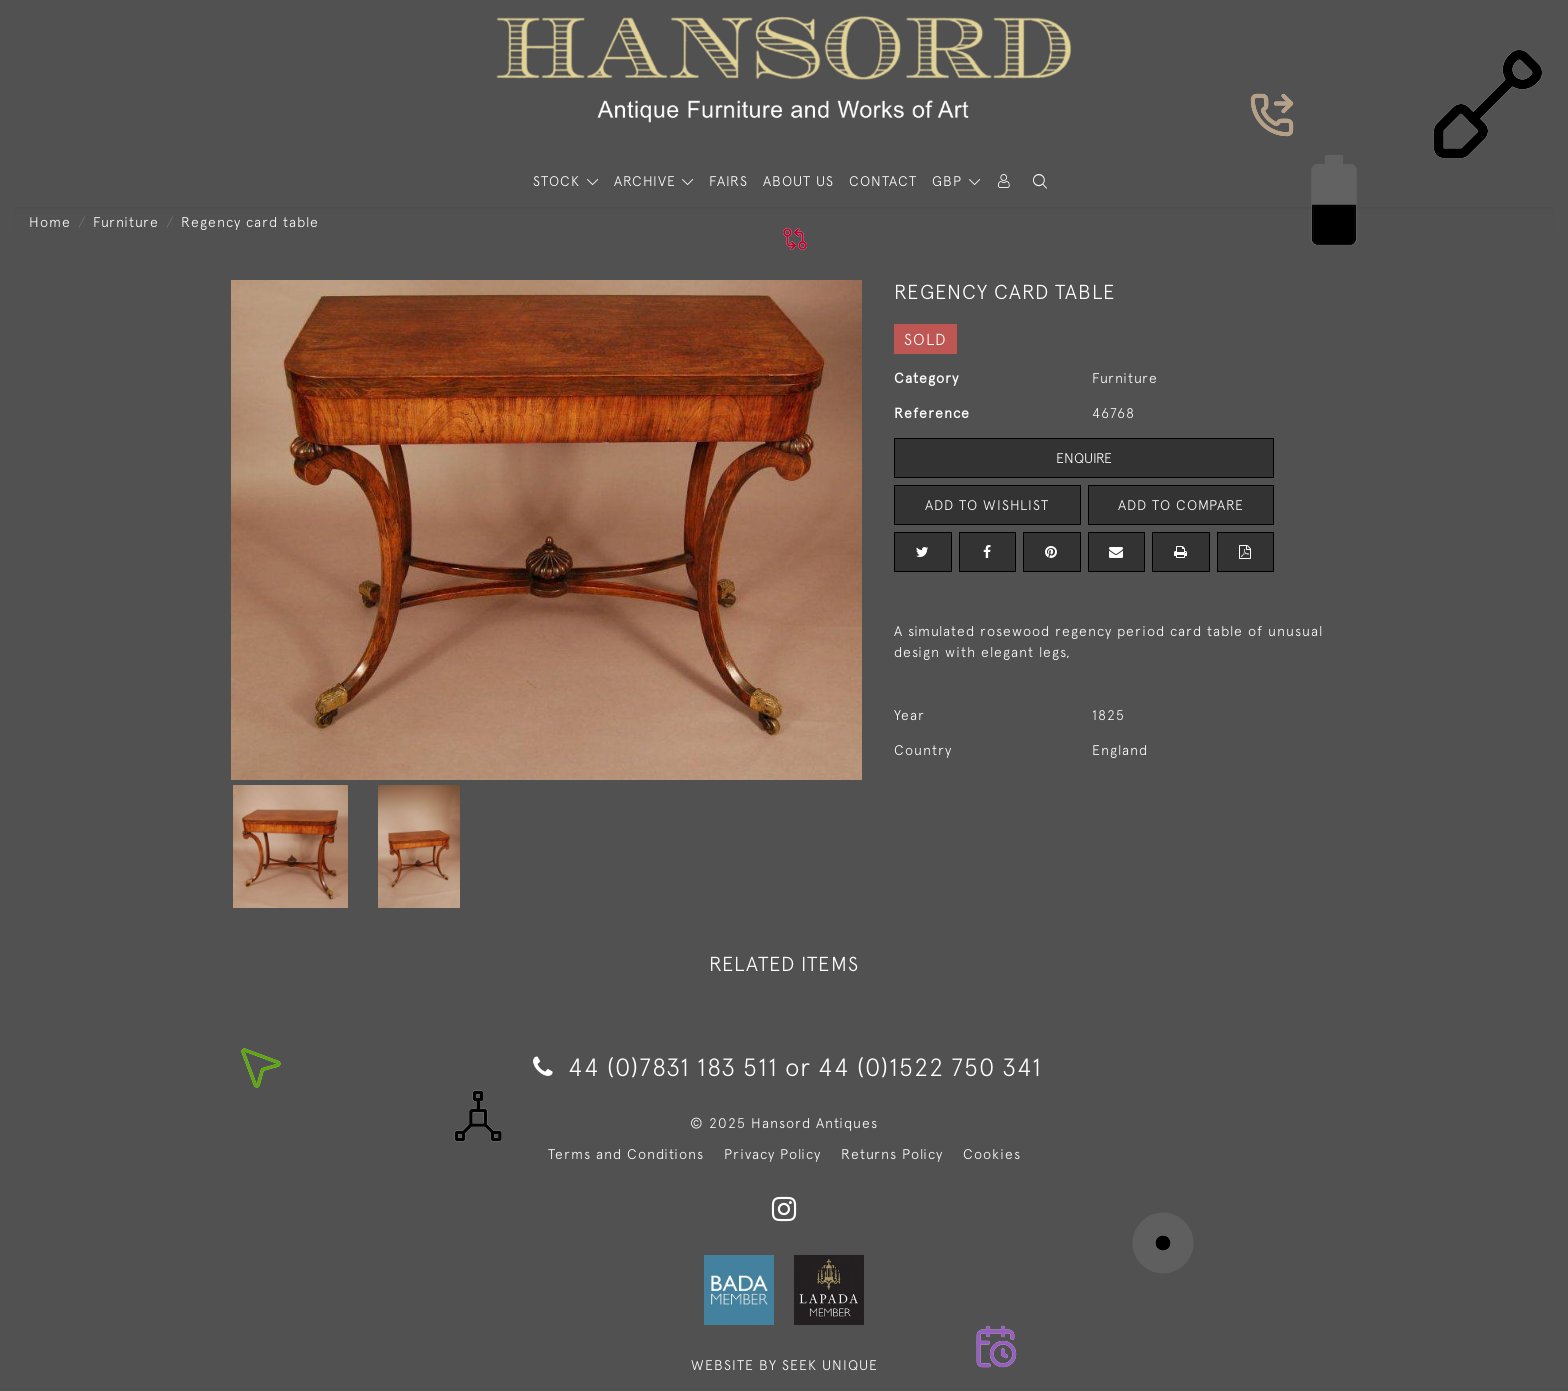 The image size is (1568, 1391). What do you see at coordinates (1488, 104) in the screenshot?
I see `access gardening or landscaping tools` at bounding box center [1488, 104].